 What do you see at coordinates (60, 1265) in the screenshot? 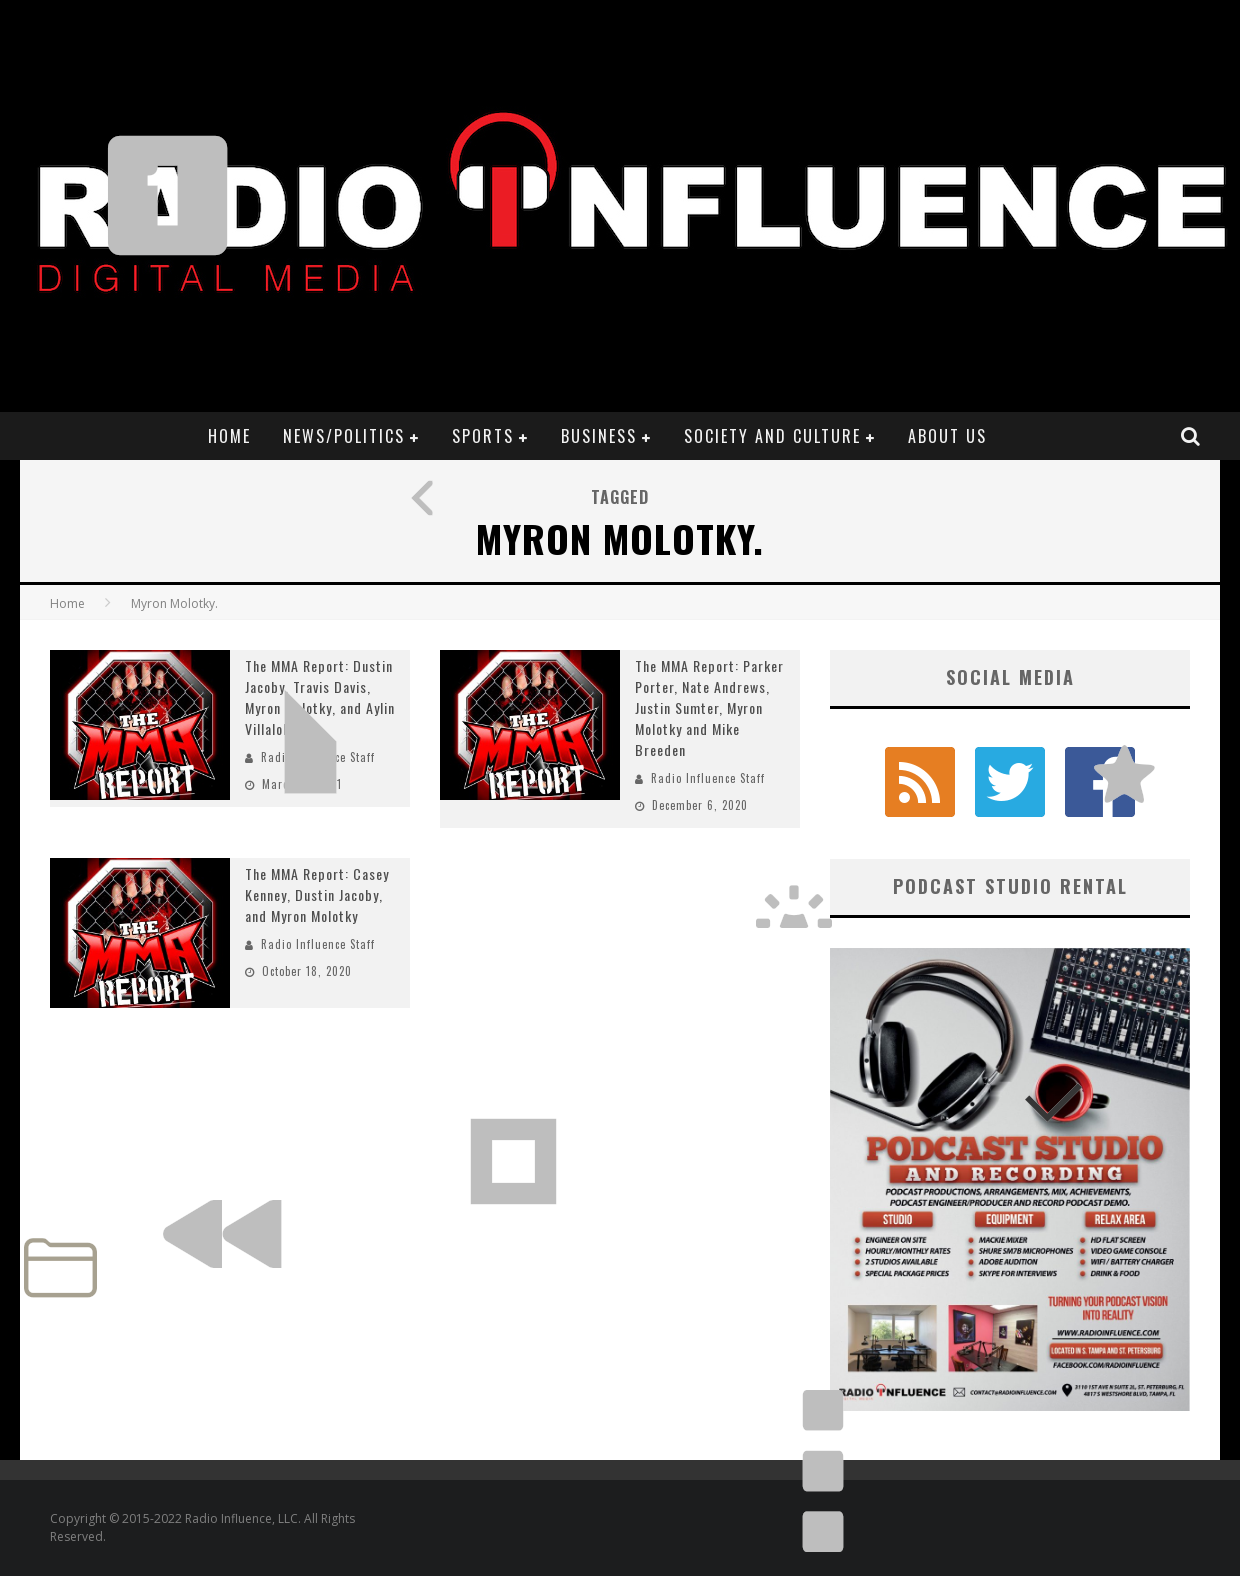
I see `open file manager` at bounding box center [60, 1265].